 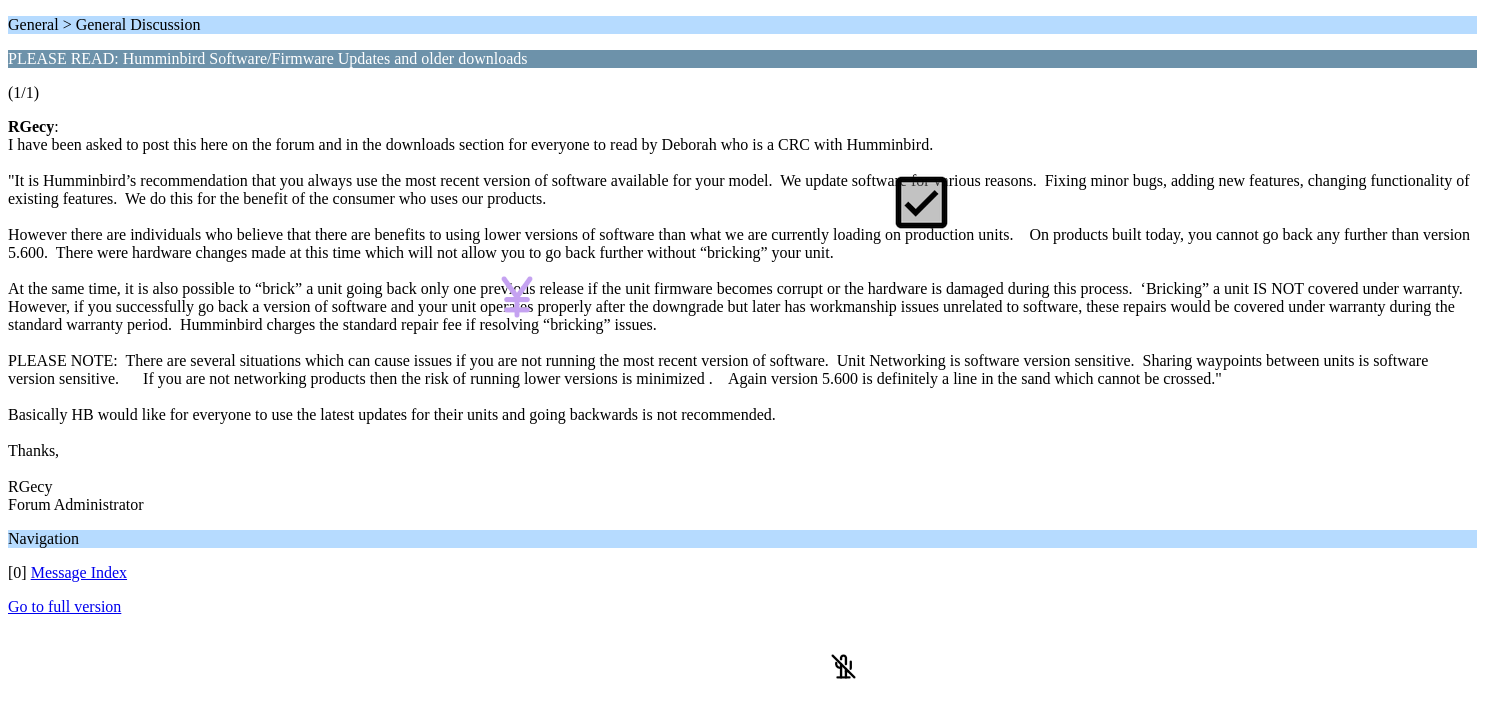 What do you see at coordinates (843, 666) in the screenshot?
I see `disable desert or arid climate mode` at bounding box center [843, 666].